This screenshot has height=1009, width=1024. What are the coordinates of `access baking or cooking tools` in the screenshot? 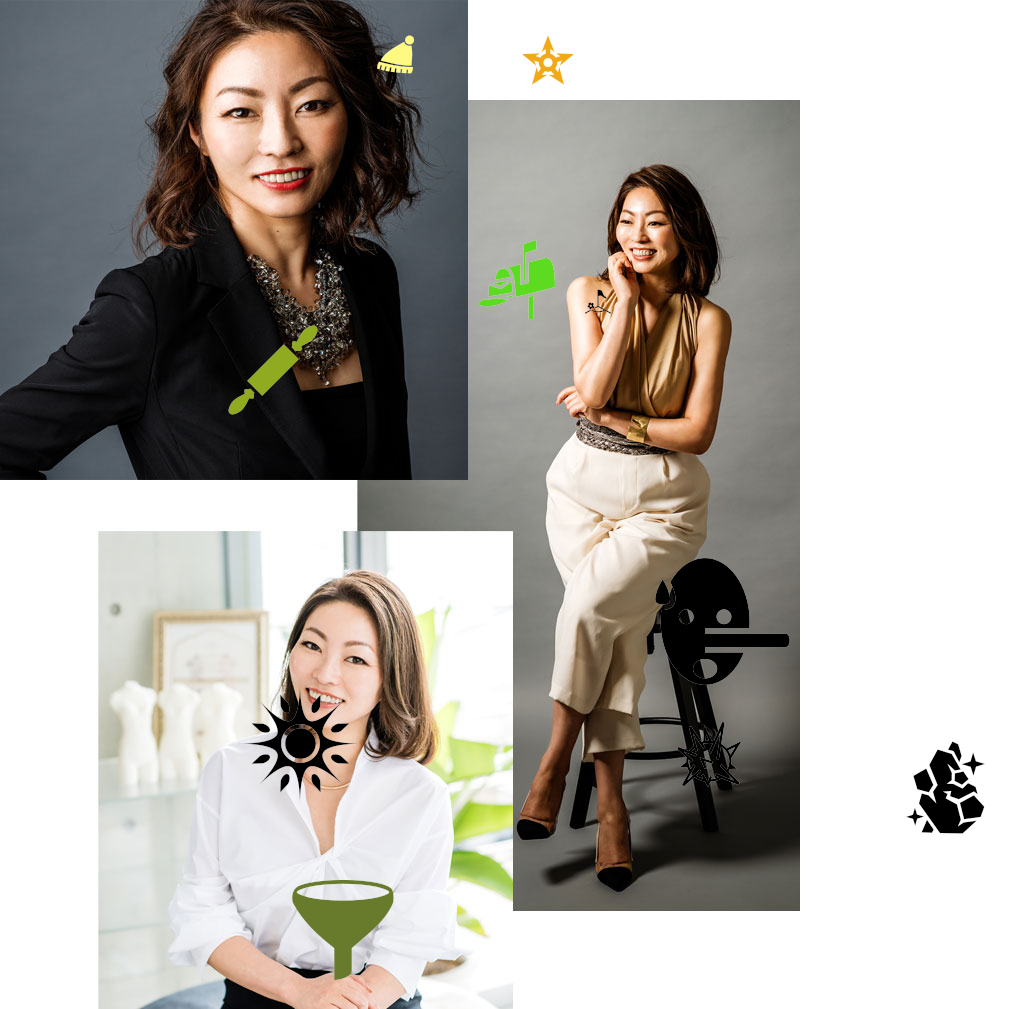 It's located at (273, 370).